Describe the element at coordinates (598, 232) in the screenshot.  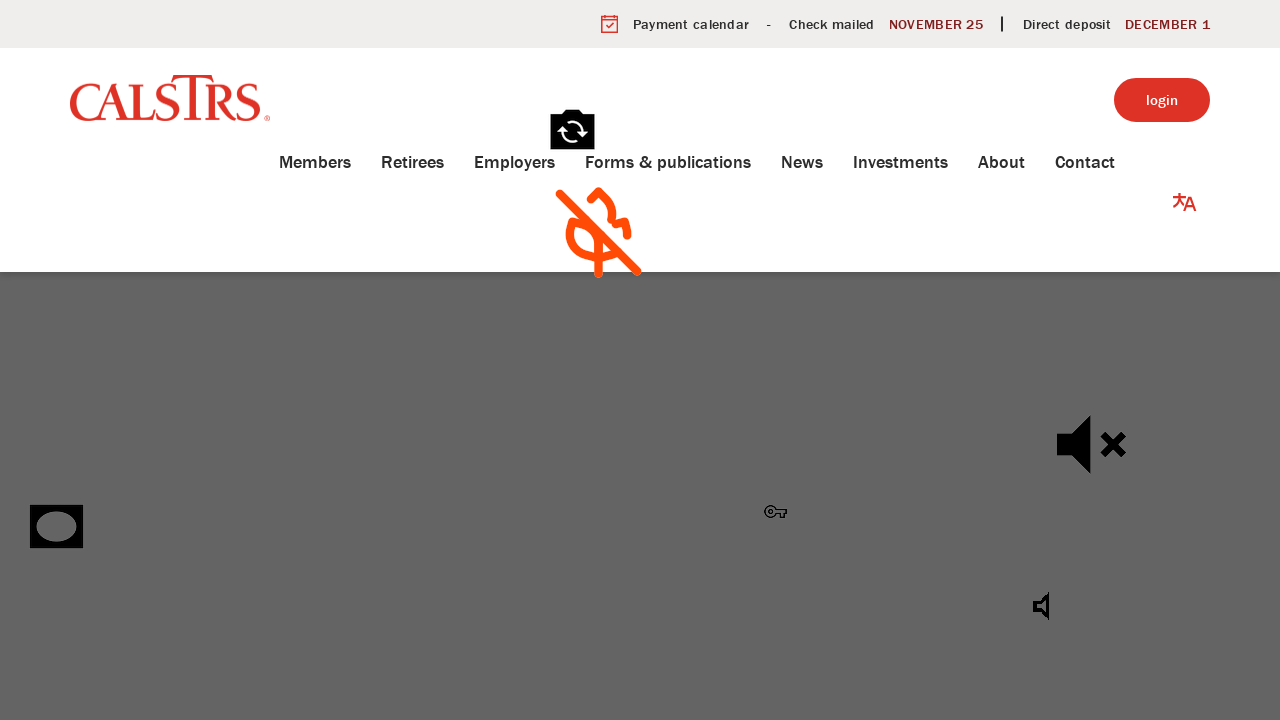
I see `indicates gluten-free option or product` at that location.